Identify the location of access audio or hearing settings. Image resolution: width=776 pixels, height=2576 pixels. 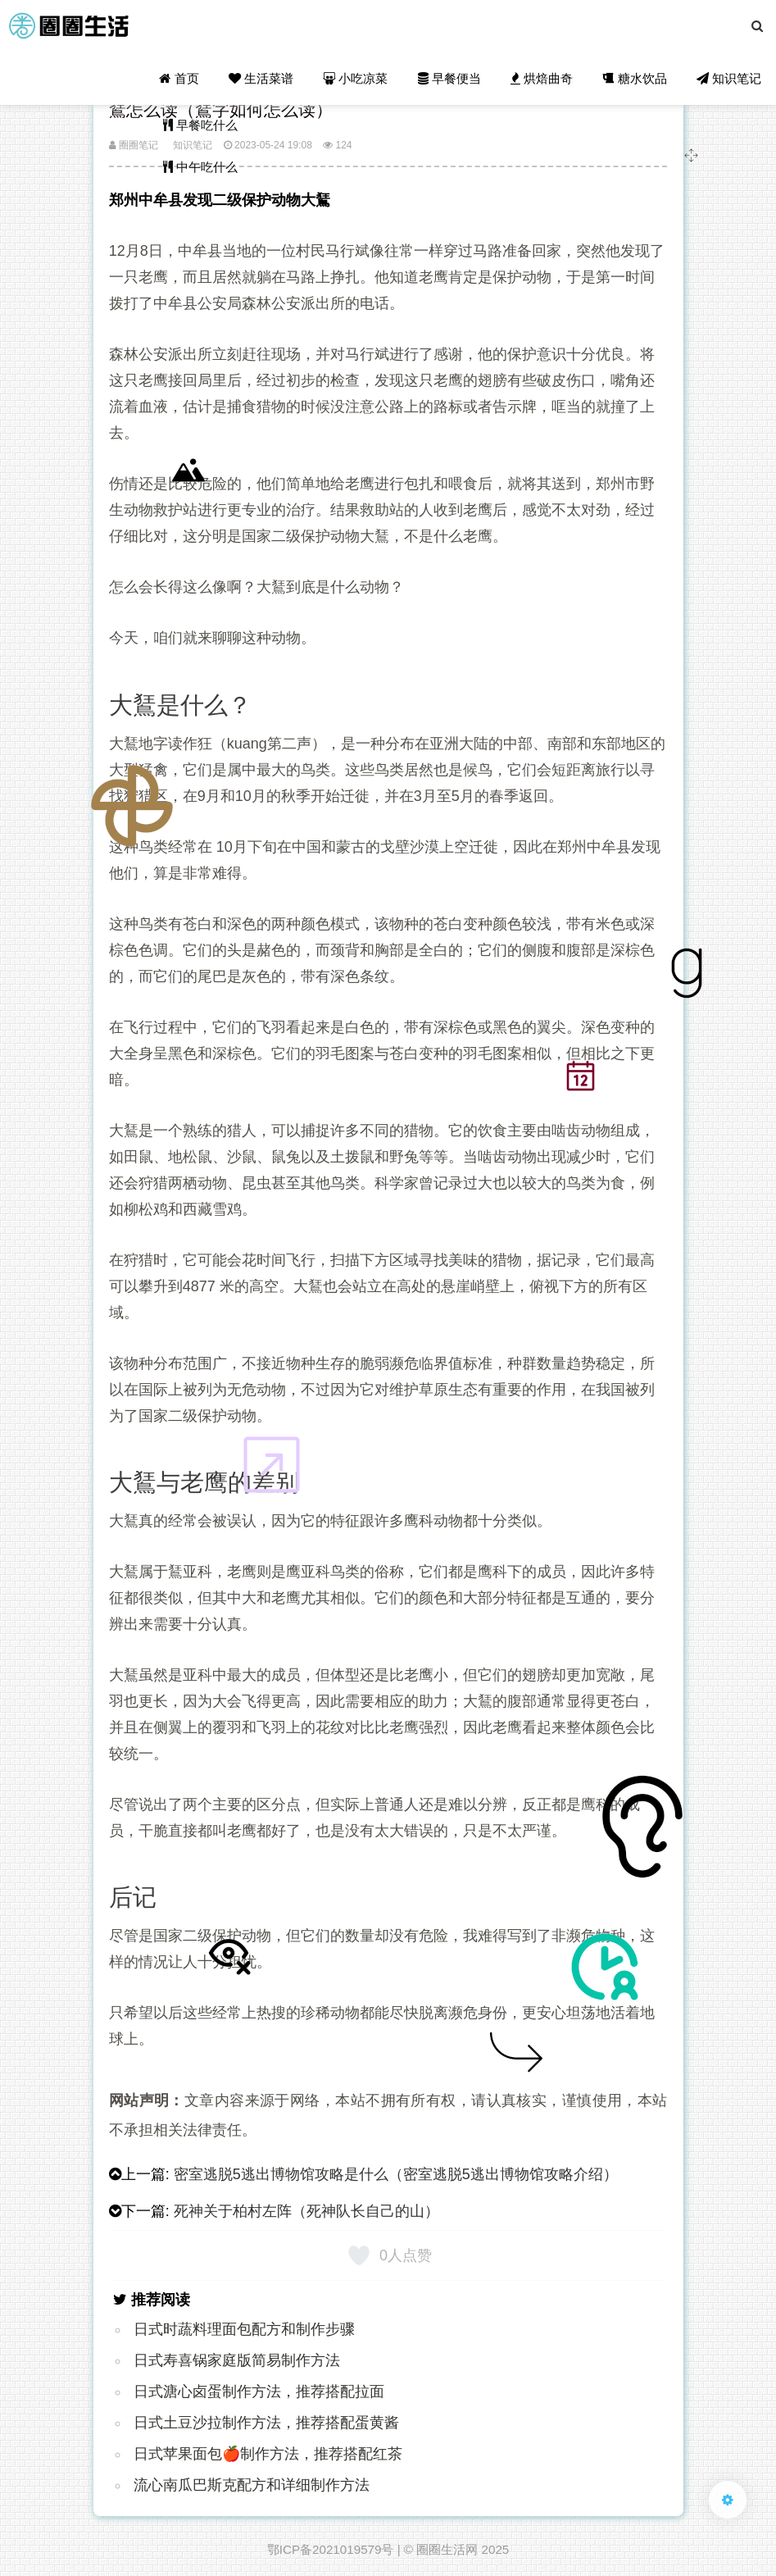
(642, 1827).